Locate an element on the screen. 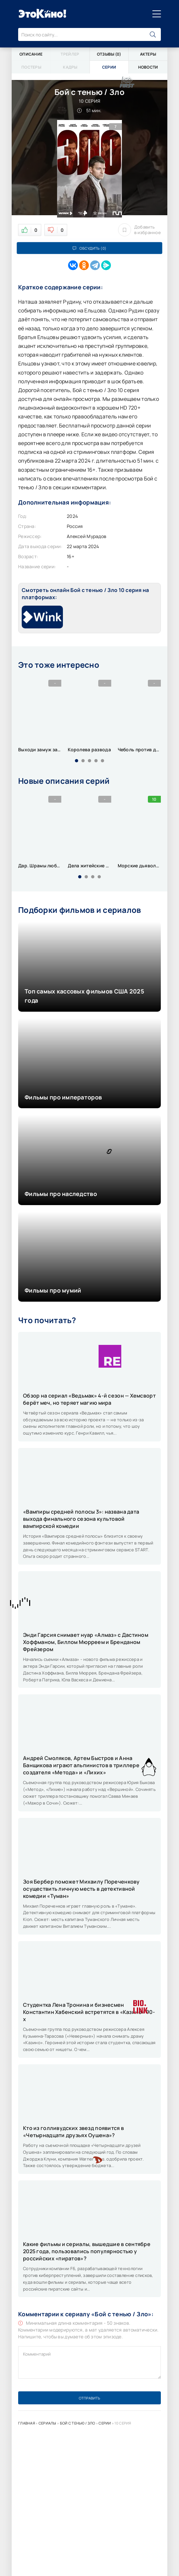 This screenshot has height=2576, width=179. reason programming language logo is located at coordinates (110, 1356).